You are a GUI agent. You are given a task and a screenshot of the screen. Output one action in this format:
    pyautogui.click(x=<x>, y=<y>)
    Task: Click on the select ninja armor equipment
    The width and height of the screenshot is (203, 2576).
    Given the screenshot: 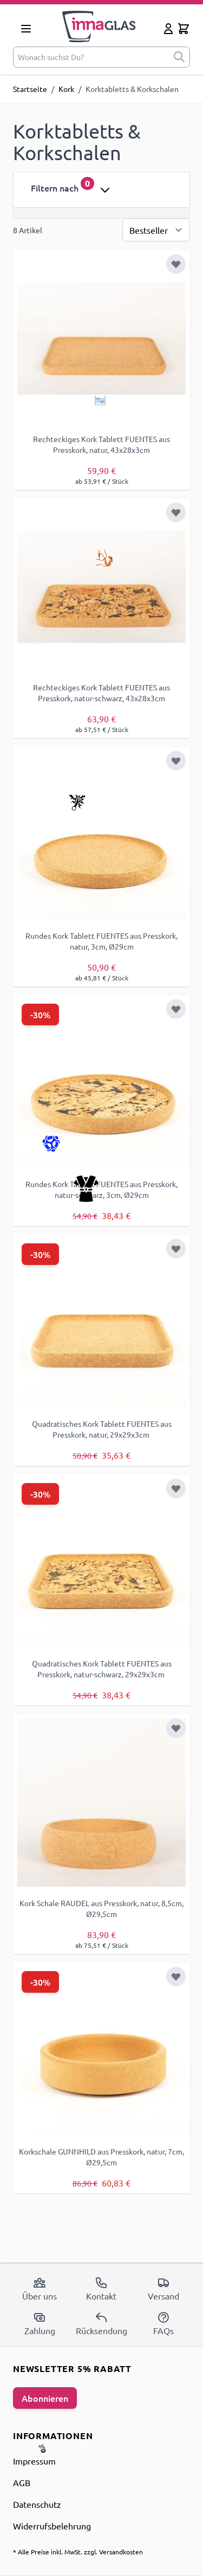 What is the action you would take?
    pyautogui.click(x=86, y=1189)
    